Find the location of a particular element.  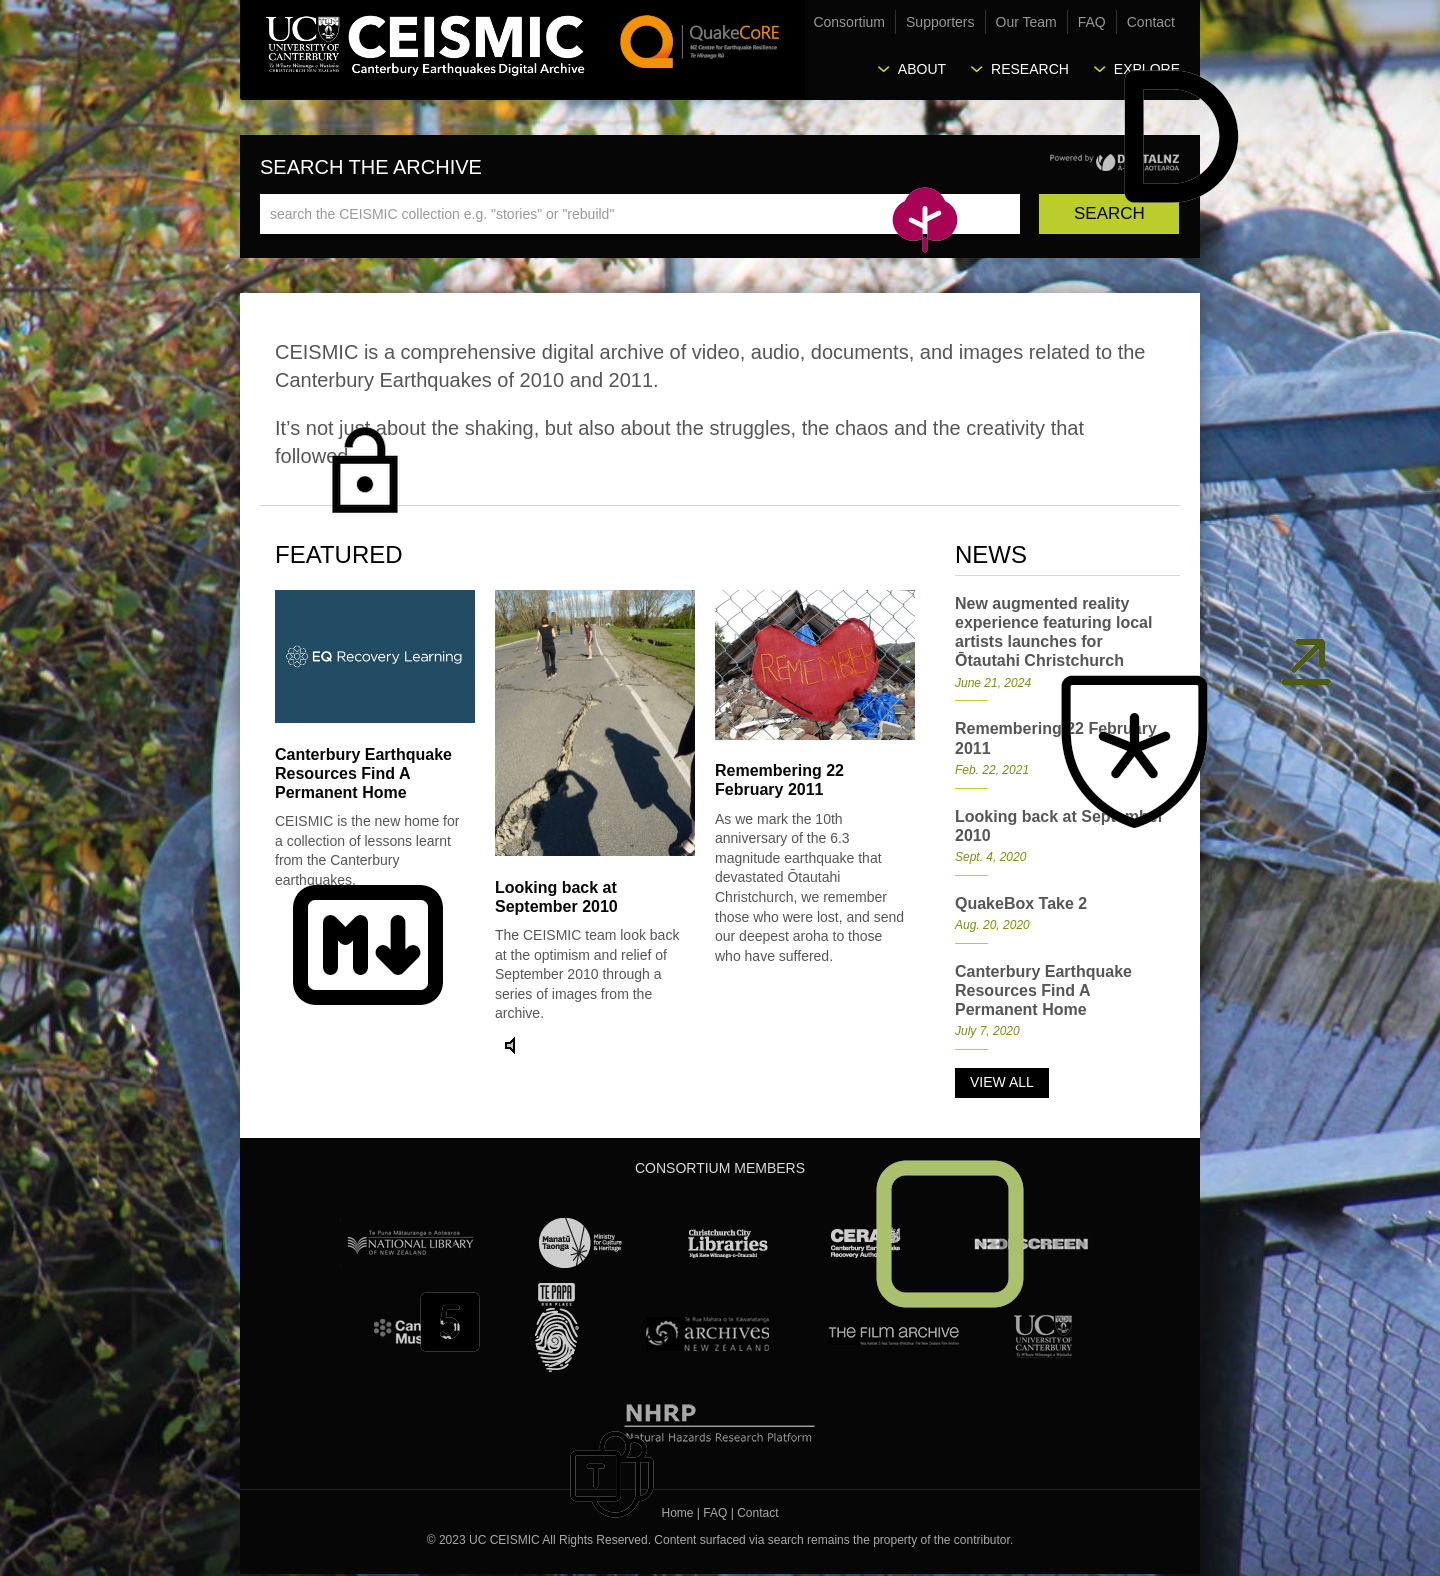

open microsoft teams is located at coordinates (612, 1476).